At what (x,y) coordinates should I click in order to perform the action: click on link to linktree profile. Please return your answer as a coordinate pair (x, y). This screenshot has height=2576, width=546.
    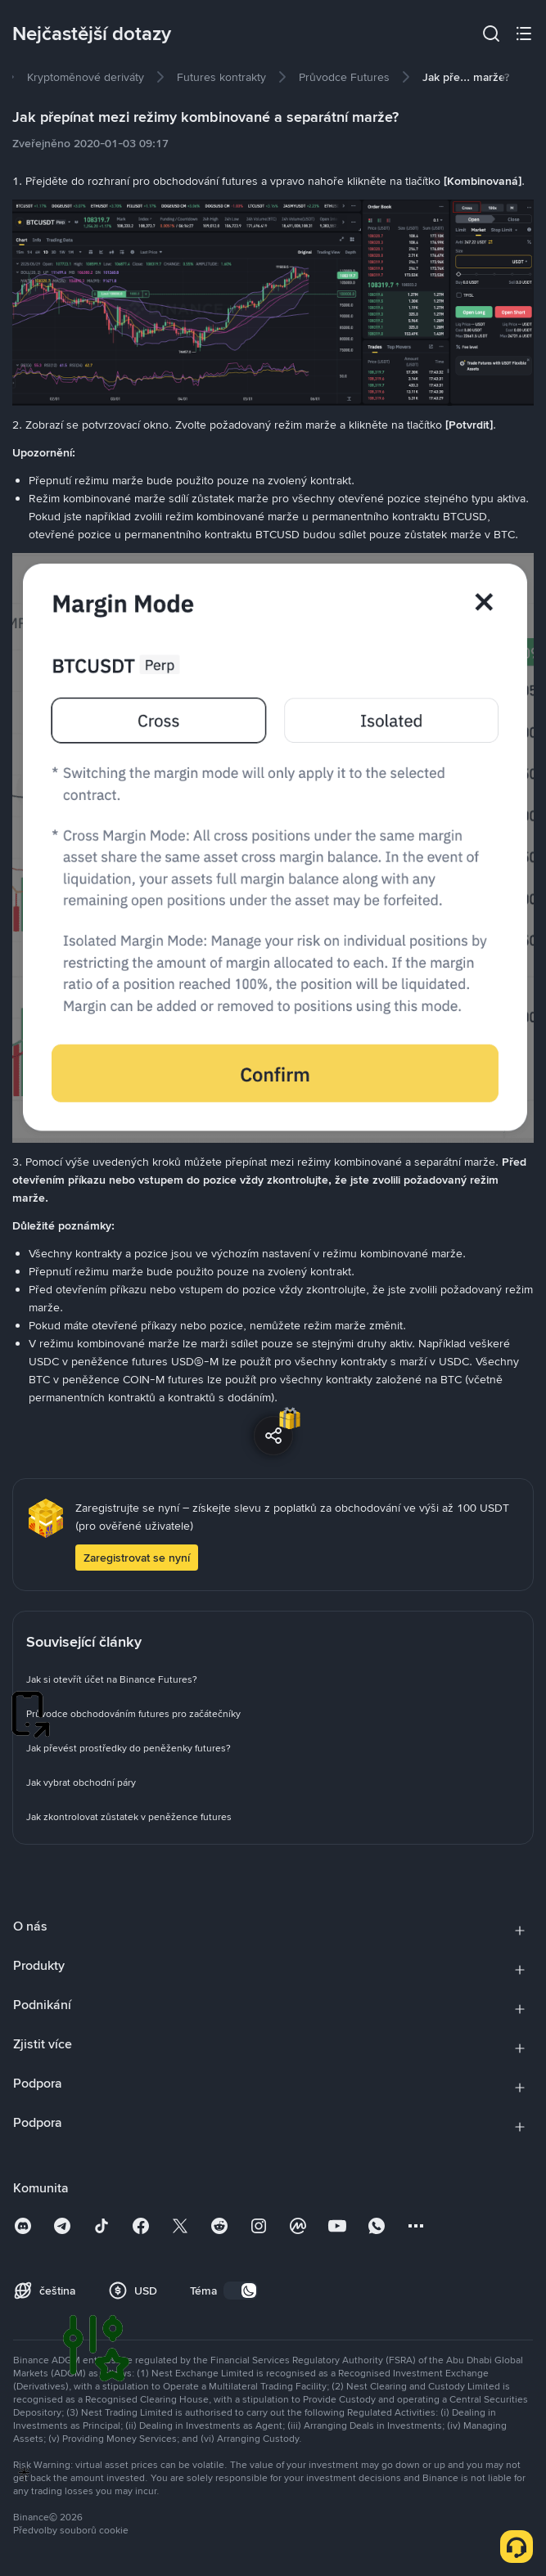
    Looking at the image, I should click on (24, 2474).